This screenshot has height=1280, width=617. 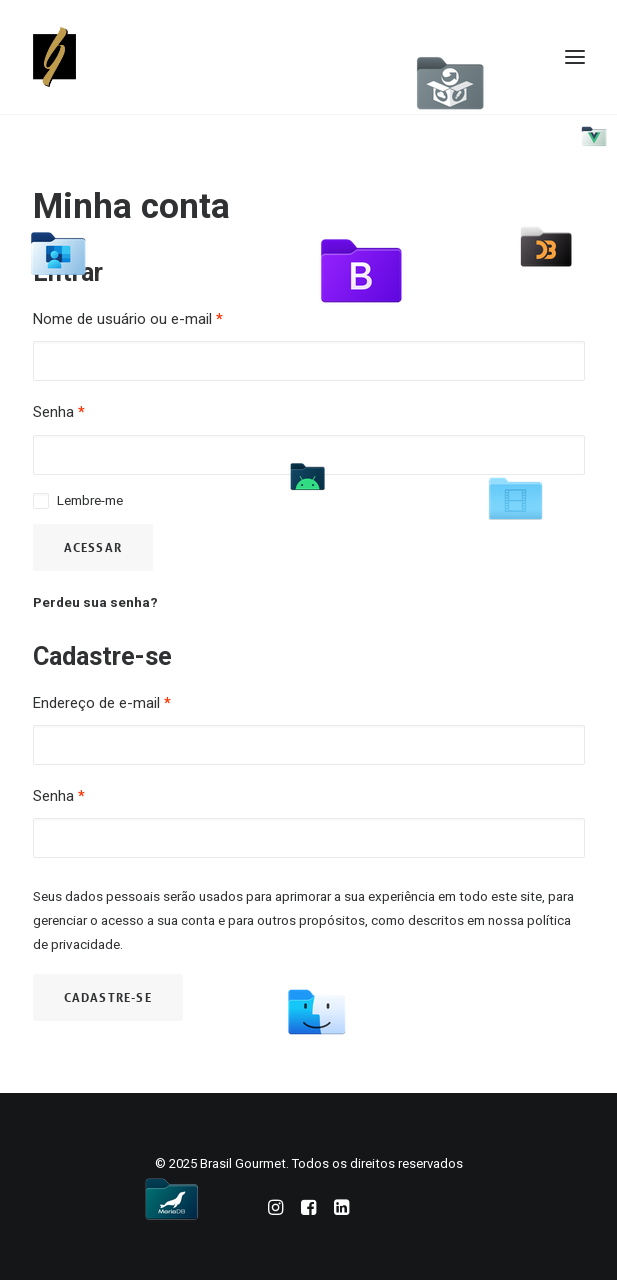 What do you see at coordinates (594, 137) in the screenshot?
I see `open folder containing Vue.js project files` at bounding box center [594, 137].